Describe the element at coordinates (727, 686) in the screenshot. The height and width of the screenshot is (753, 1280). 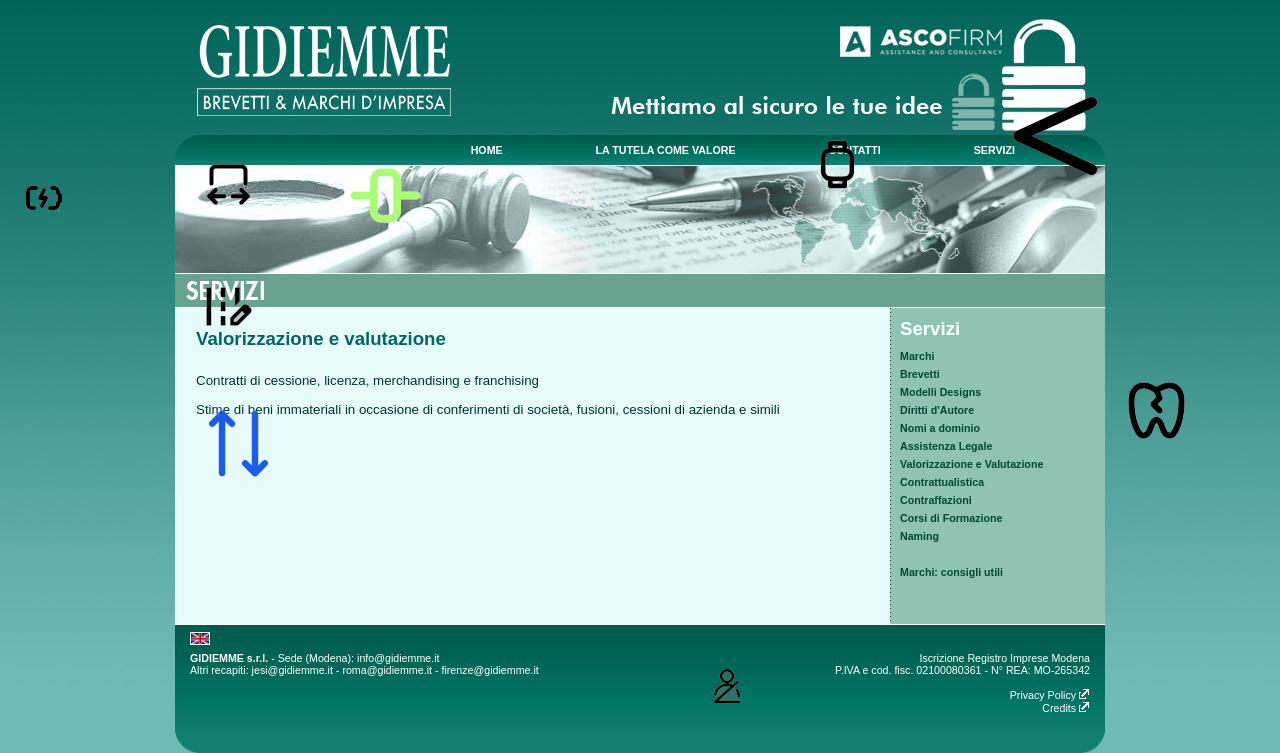
I see `indicates seatbelt reminder or safety warning` at that location.